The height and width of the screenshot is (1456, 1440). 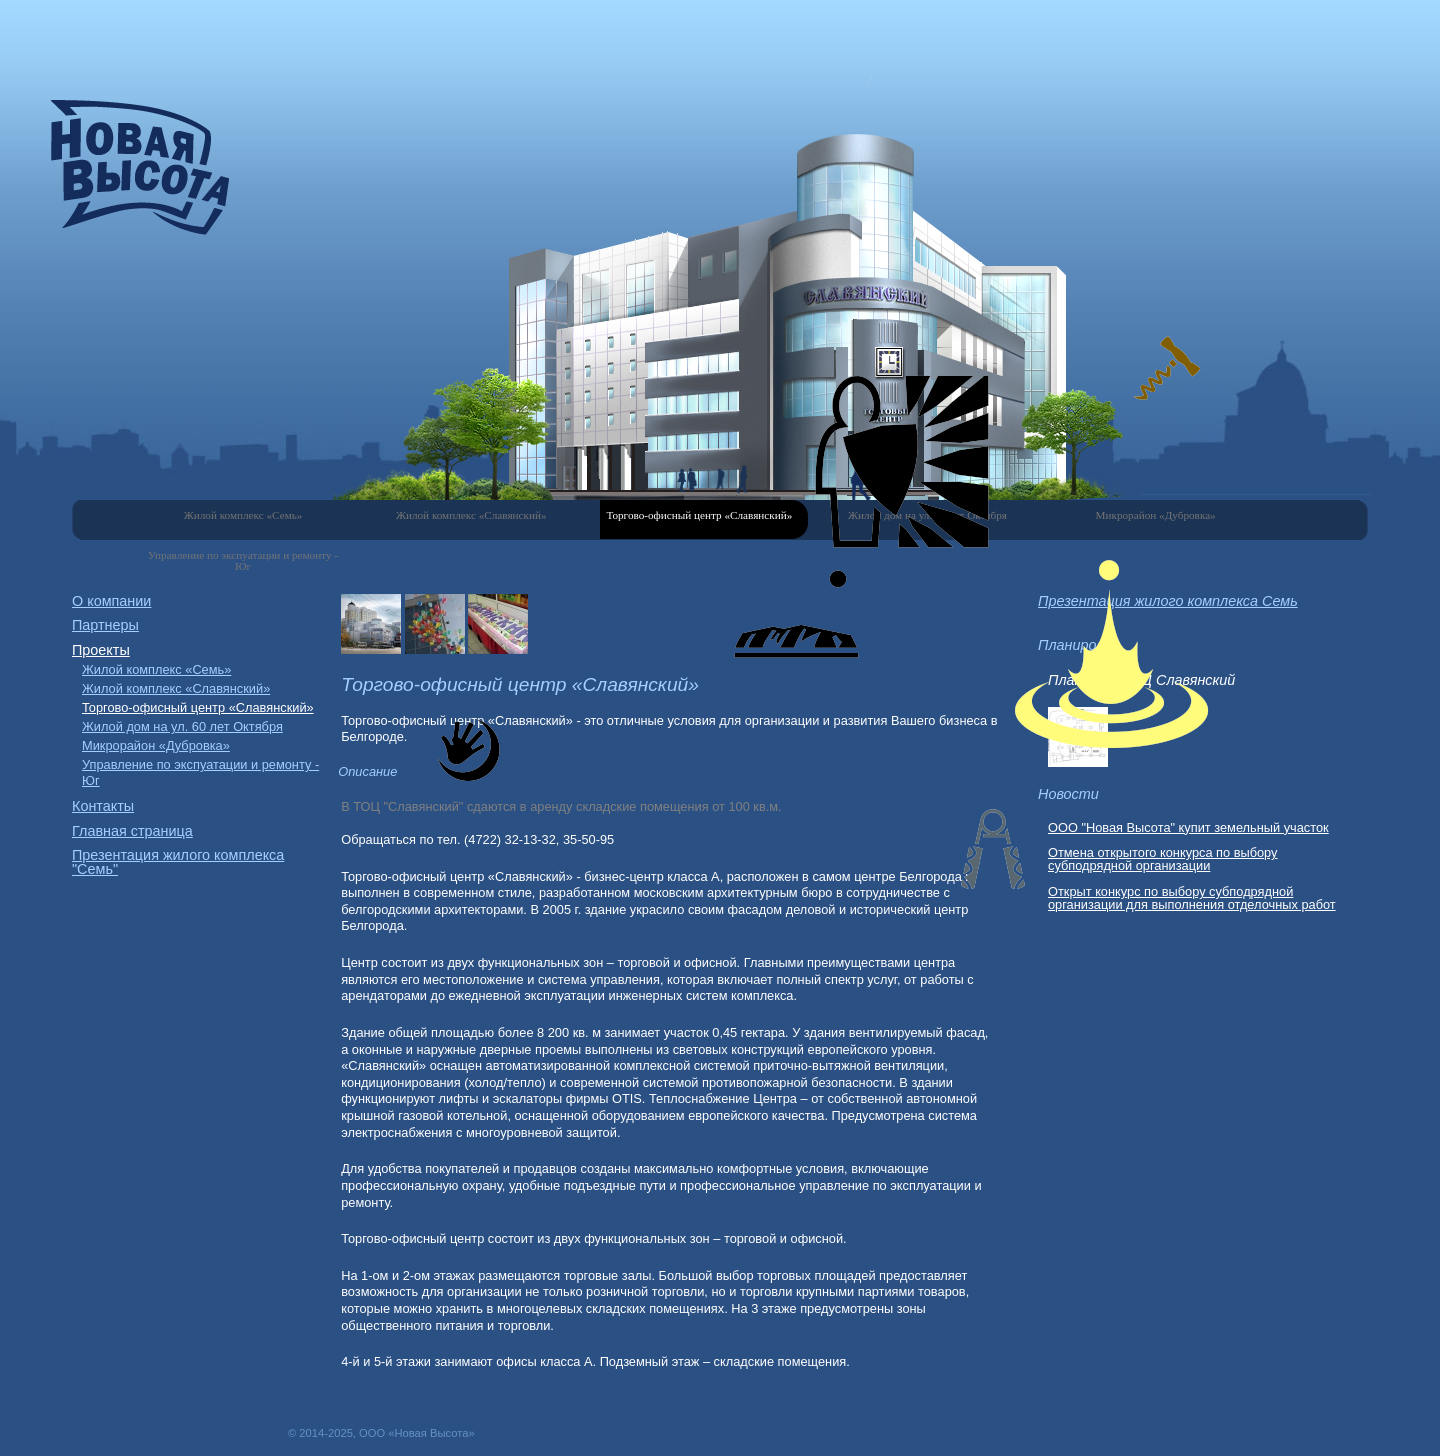 I want to click on uluru landmark or australian destination, so click(x=796, y=620).